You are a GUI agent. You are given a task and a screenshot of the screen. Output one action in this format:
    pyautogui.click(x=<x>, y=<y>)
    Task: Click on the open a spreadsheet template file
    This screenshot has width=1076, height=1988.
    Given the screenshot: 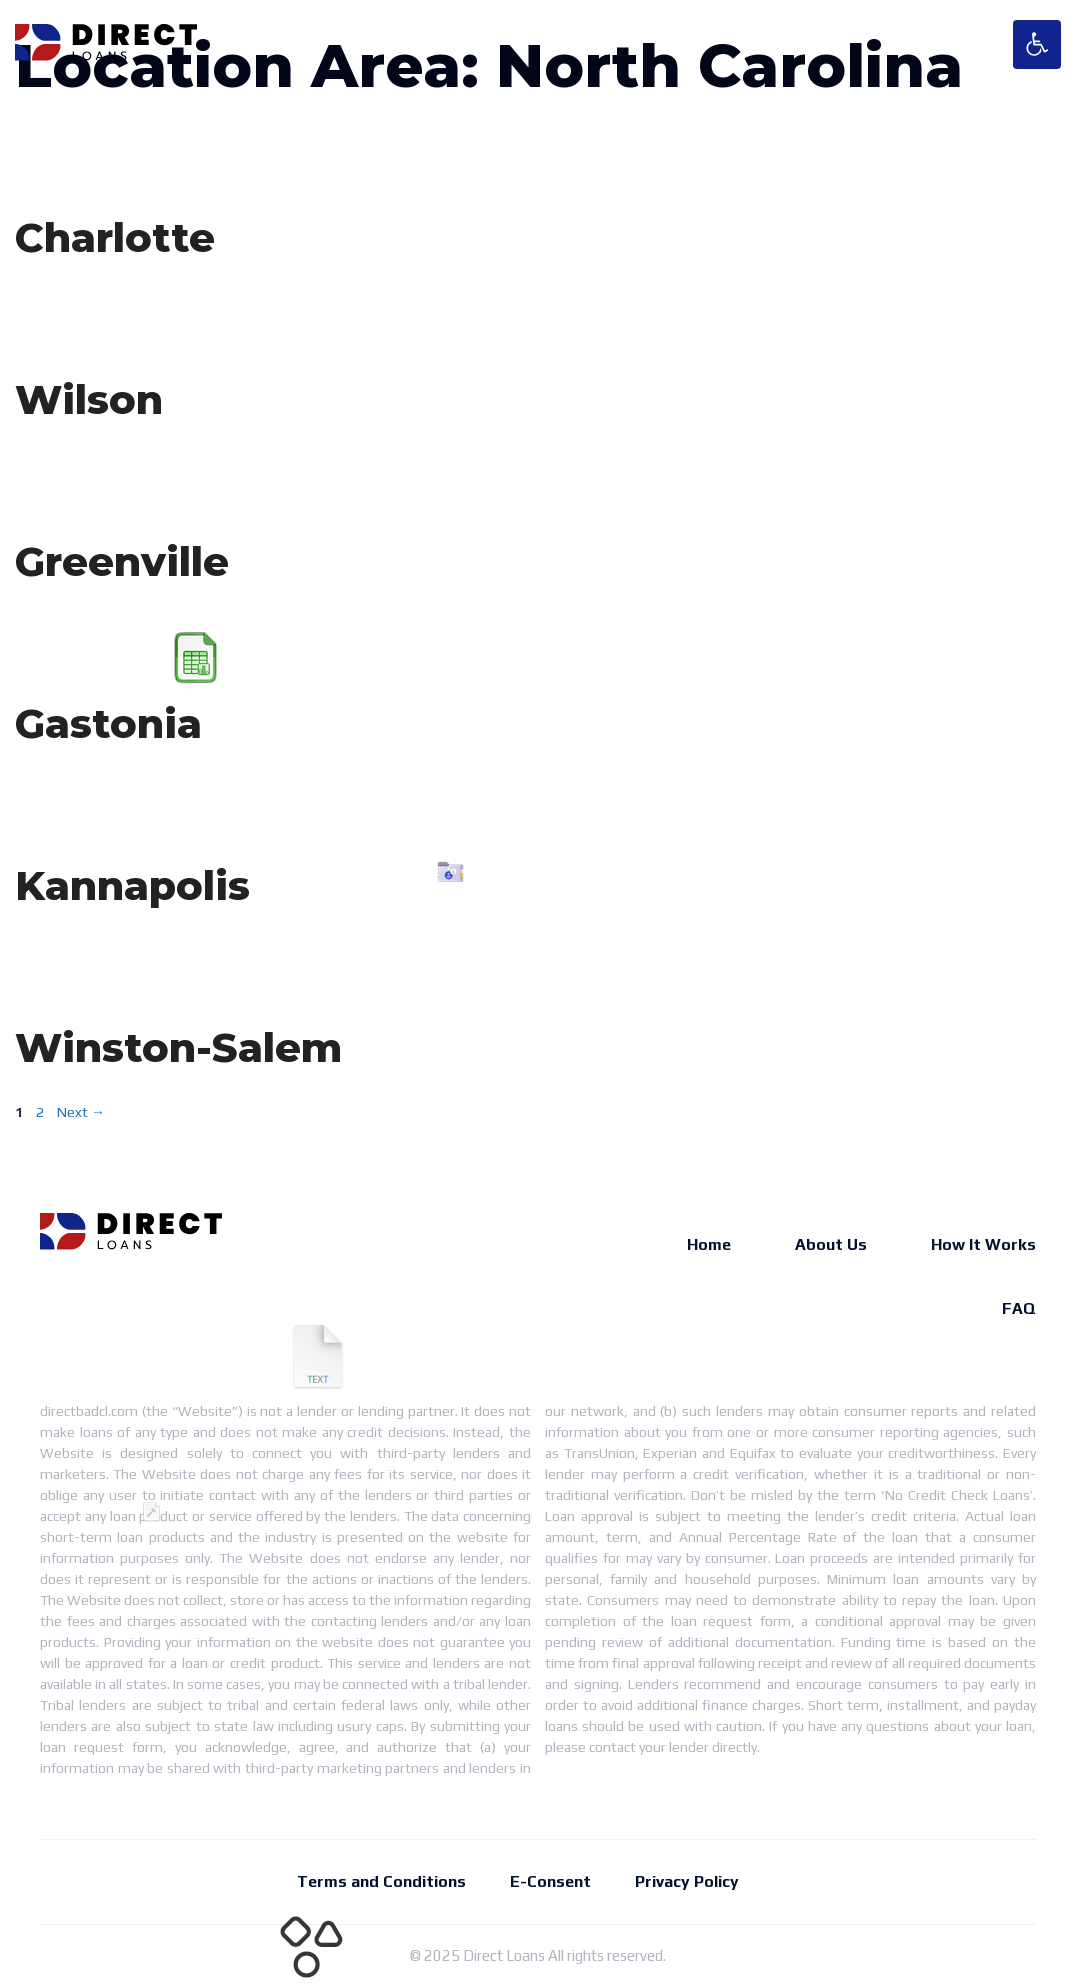 What is the action you would take?
    pyautogui.click(x=195, y=657)
    